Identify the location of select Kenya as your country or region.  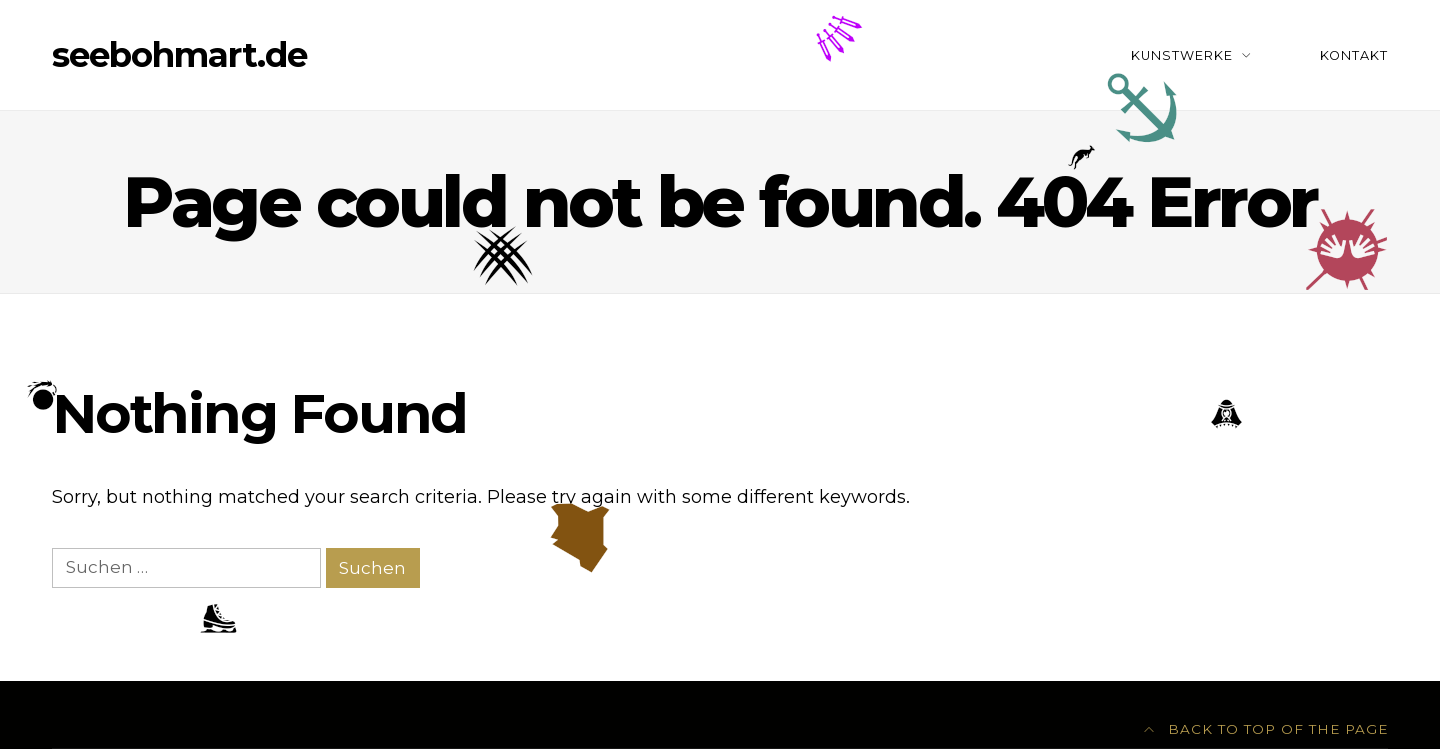
(580, 538).